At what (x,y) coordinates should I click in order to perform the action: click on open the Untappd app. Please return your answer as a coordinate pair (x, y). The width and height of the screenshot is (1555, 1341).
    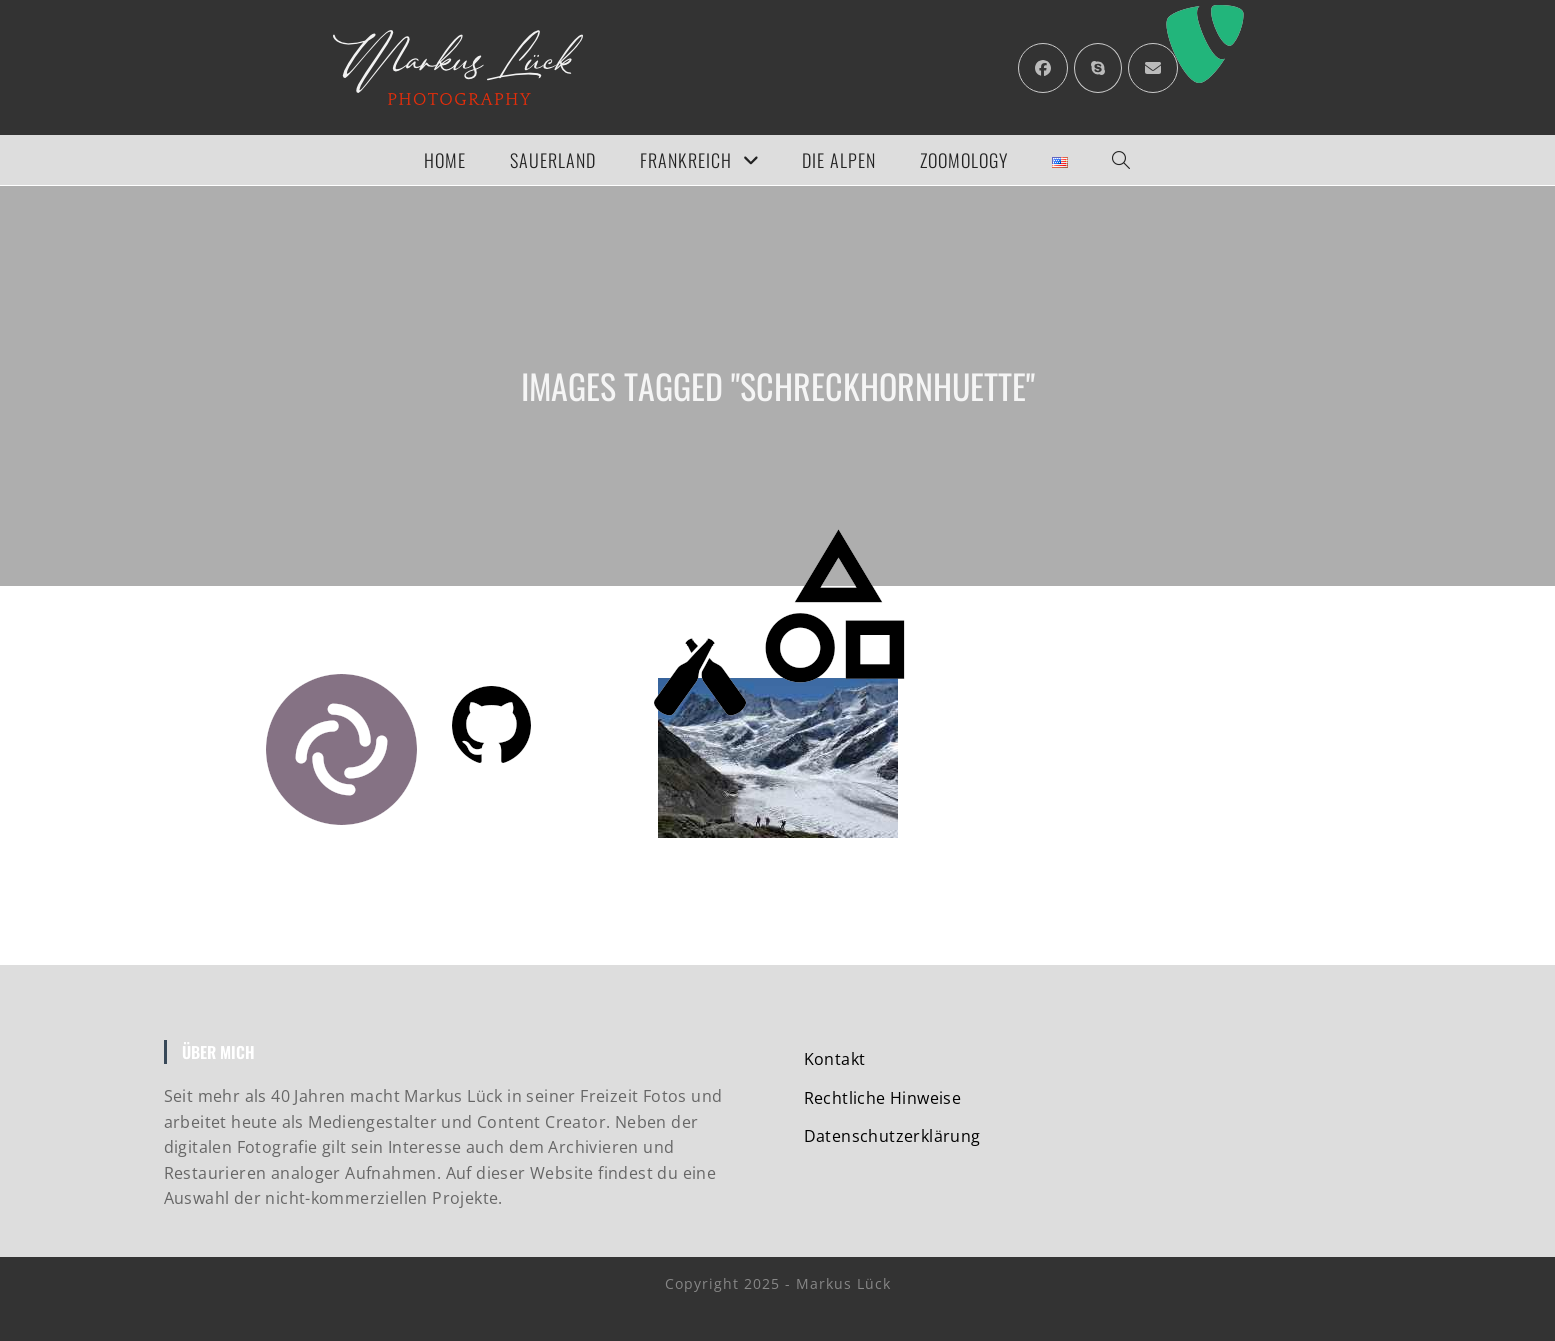
    Looking at the image, I should click on (700, 677).